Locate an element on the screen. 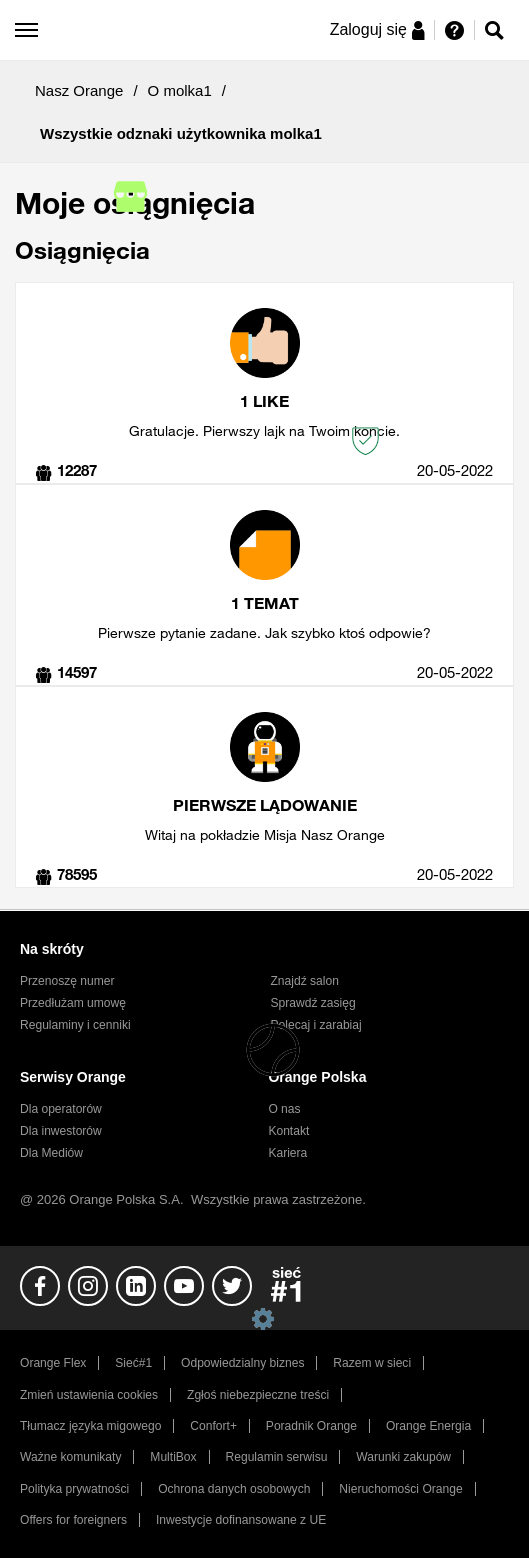 This screenshot has width=529, height=1558. browse or open the store is located at coordinates (130, 196).